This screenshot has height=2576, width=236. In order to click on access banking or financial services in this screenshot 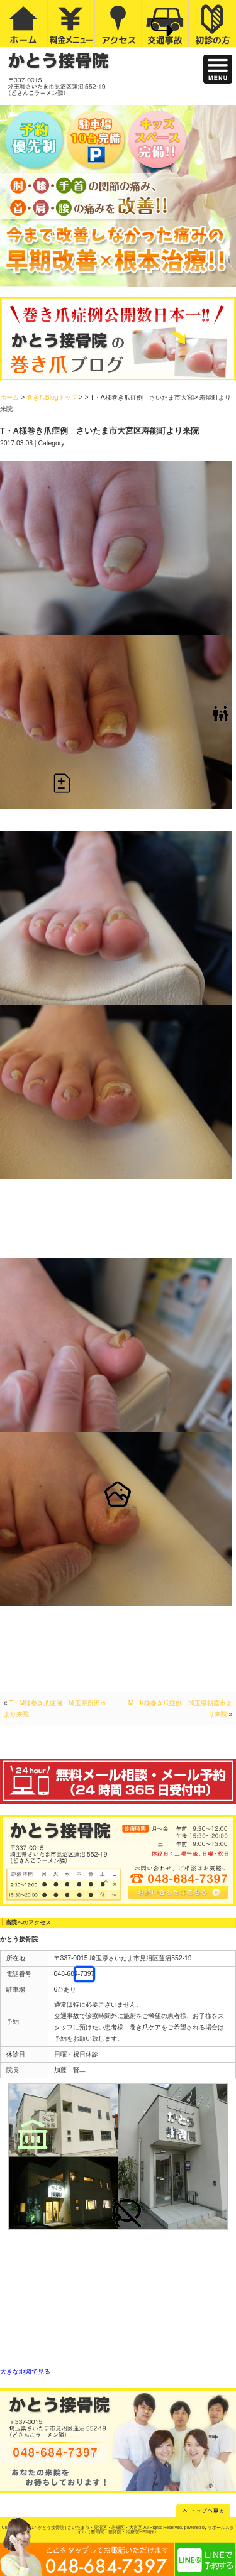, I will do `click(33, 2134)`.